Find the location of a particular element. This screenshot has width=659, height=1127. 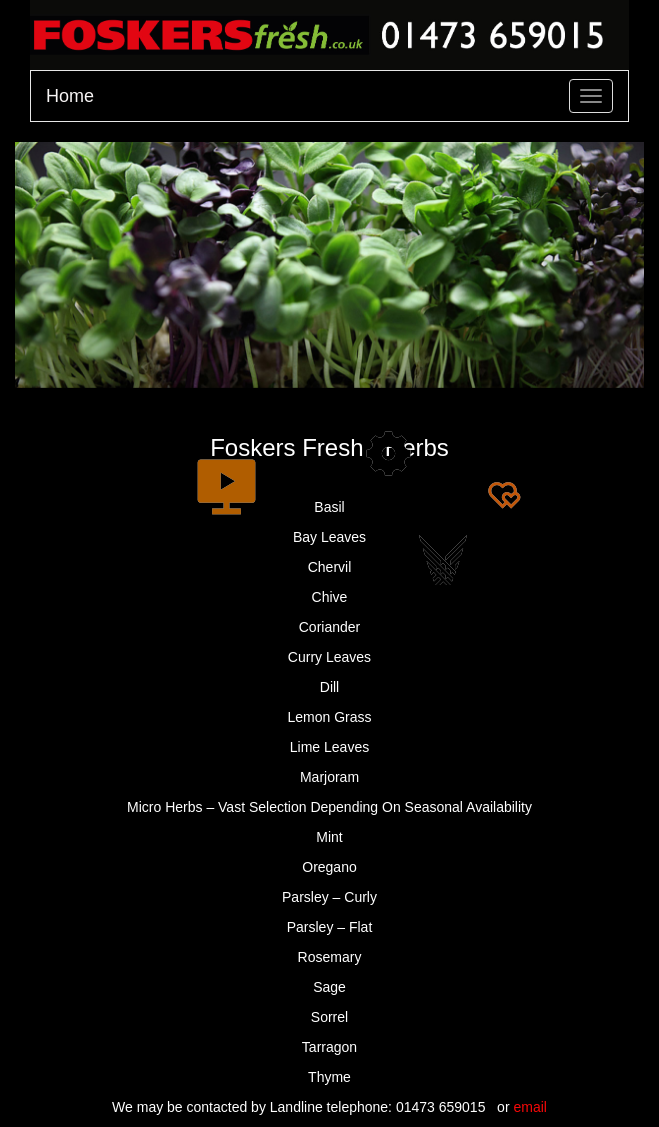

the game awards official logo is located at coordinates (443, 560).